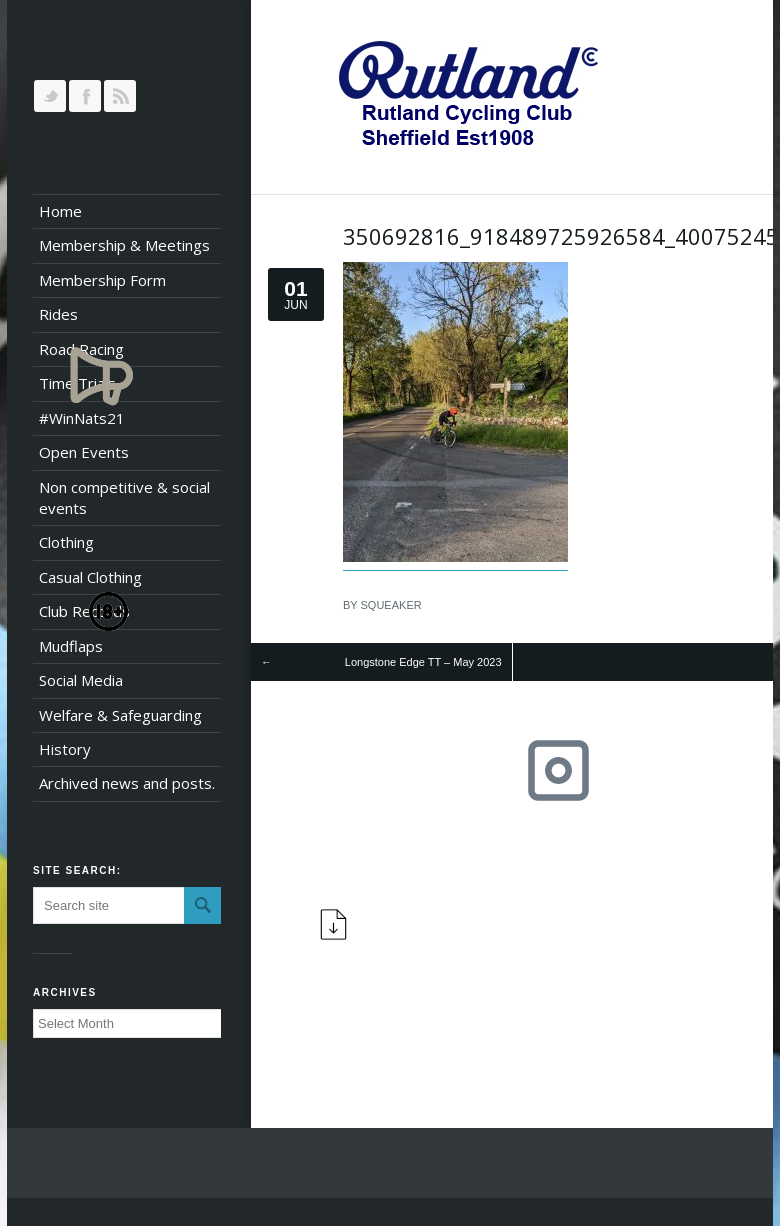 This screenshot has height=1226, width=780. Describe the element at coordinates (333, 924) in the screenshot. I see `download a file` at that location.